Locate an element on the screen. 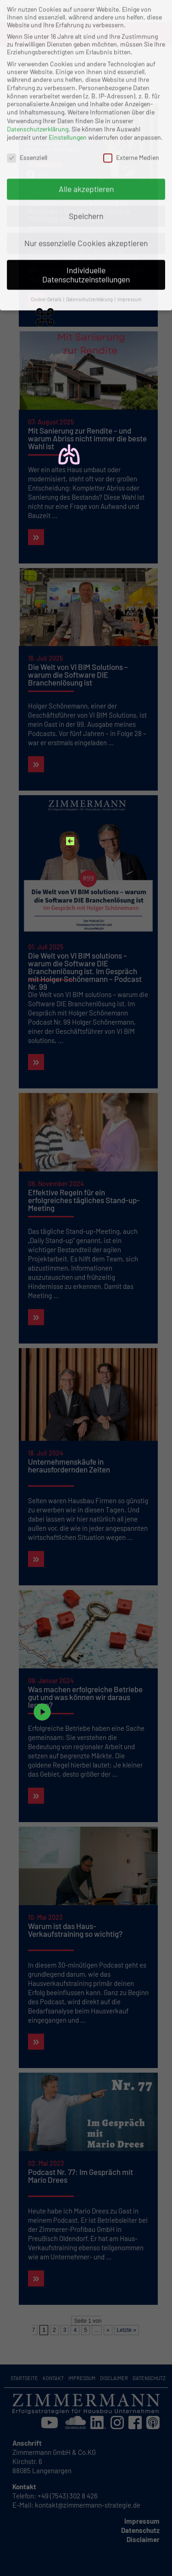 The width and height of the screenshot is (172, 2576). command key symbol for keyboard shortcuts is located at coordinates (45, 317).